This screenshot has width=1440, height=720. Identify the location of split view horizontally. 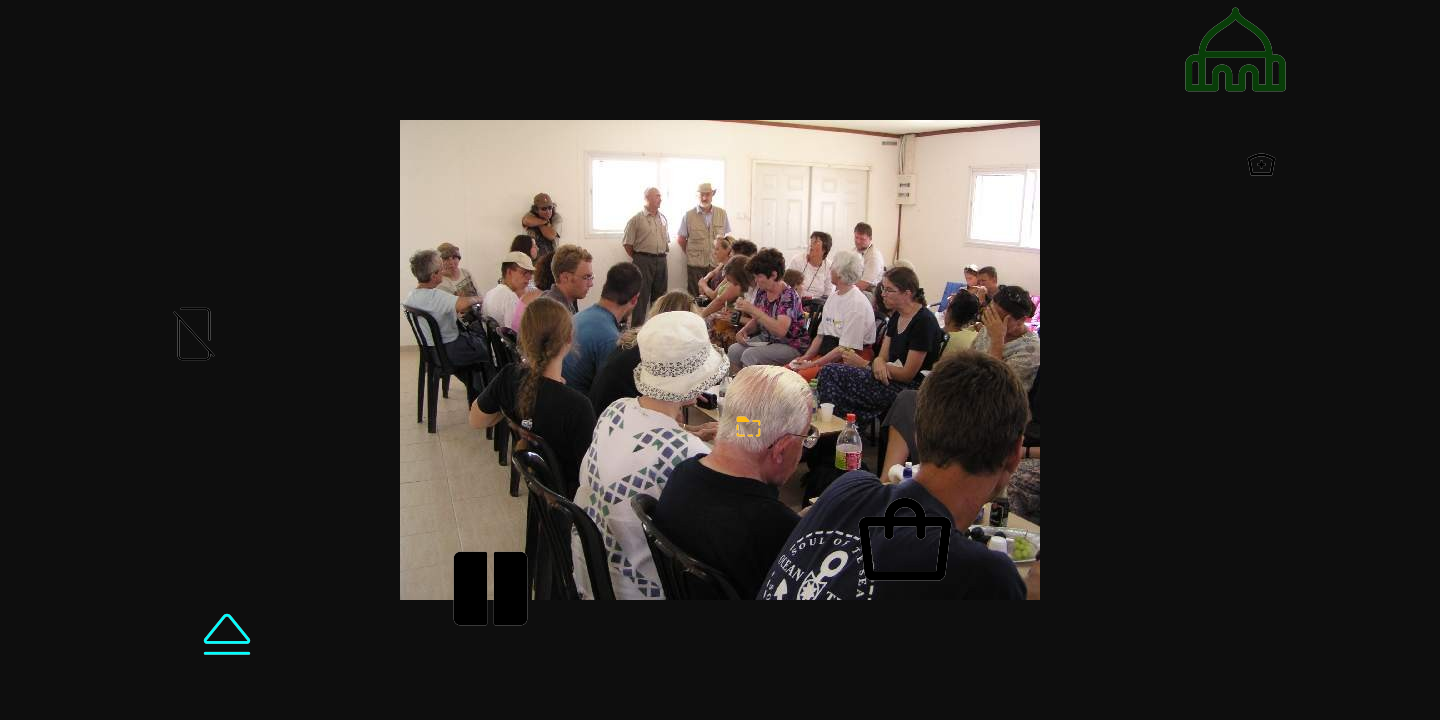
(490, 588).